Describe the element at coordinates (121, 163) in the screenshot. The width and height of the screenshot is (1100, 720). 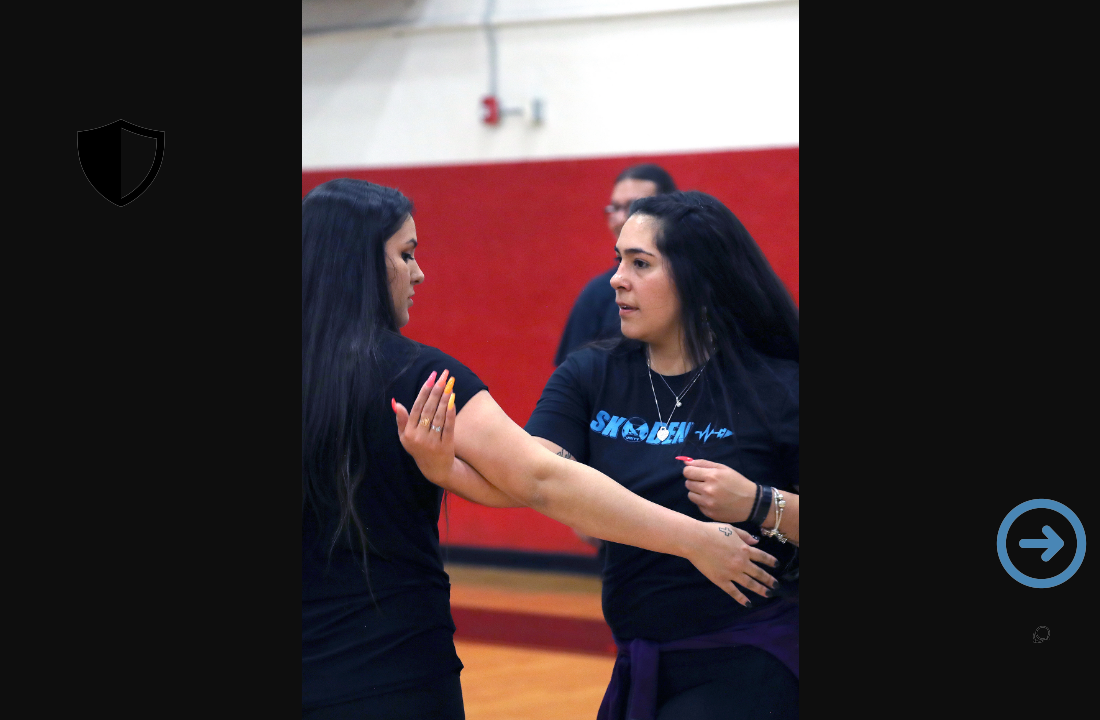
I see `partial security or protection enabled` at that location.